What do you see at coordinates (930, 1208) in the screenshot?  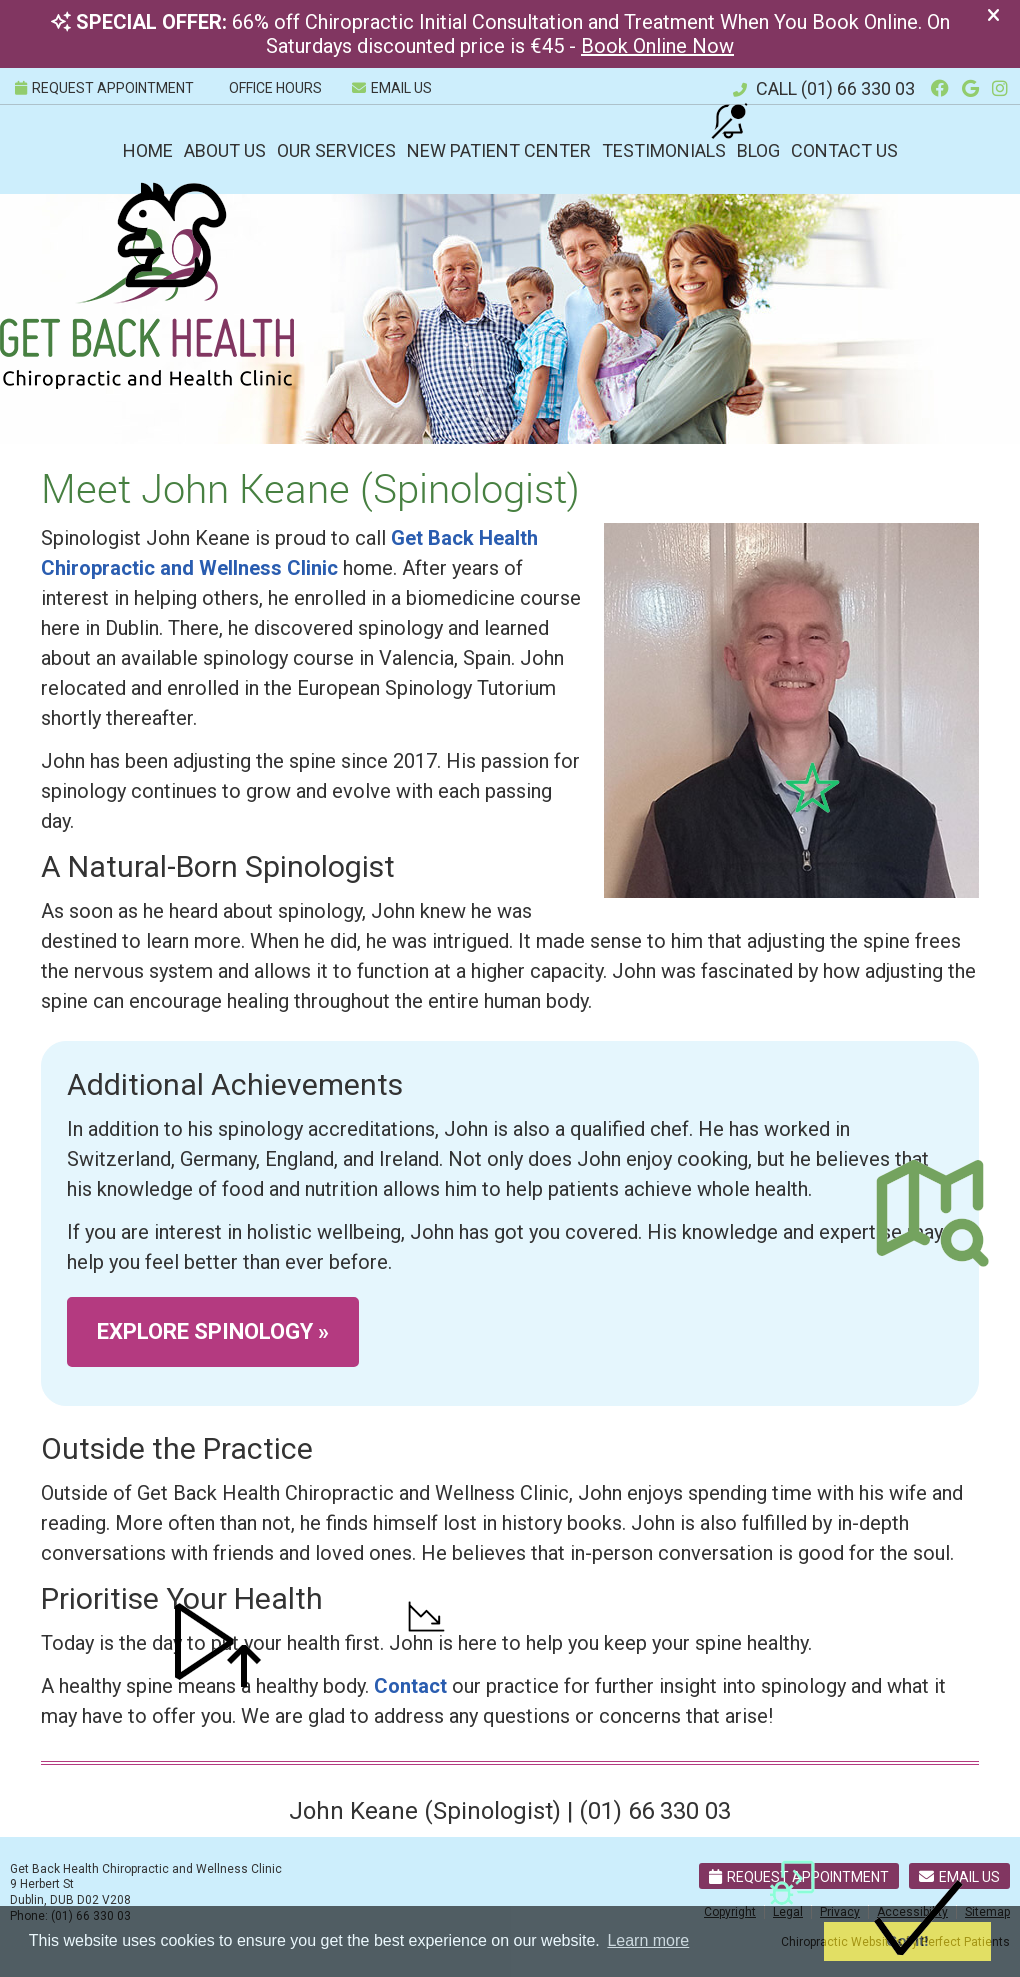 I see `search for a location on the map` at bounding box center [930, 1208].